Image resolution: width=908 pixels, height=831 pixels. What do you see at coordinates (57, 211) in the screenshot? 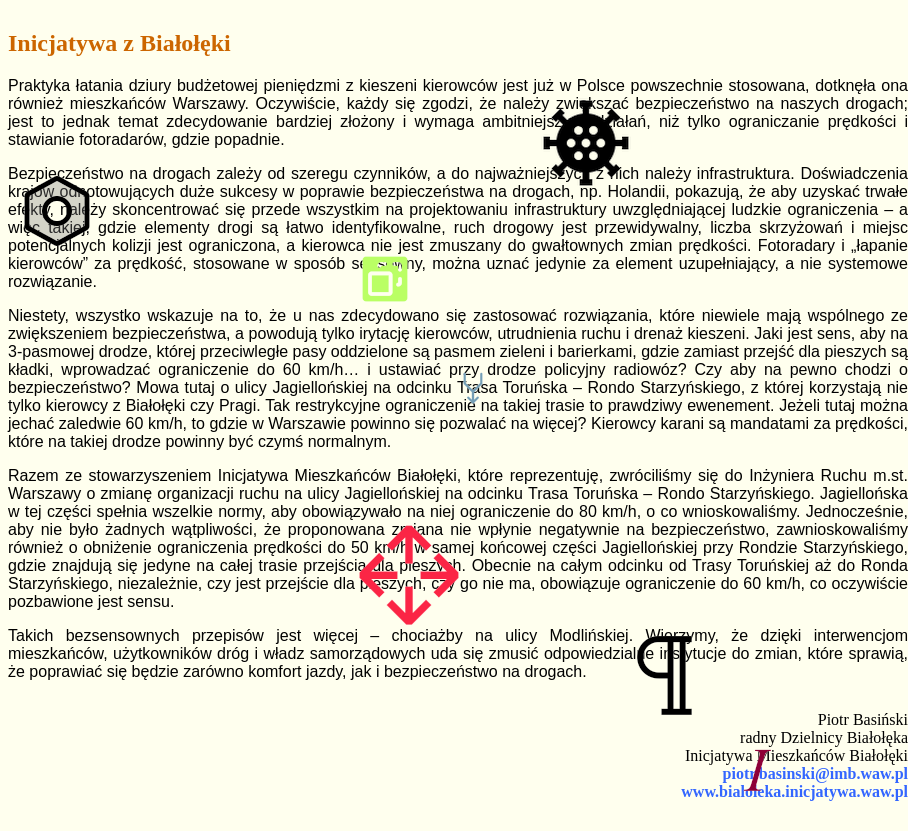
I see `access hardware or mechanical settings` at bounding box center [57, 211].